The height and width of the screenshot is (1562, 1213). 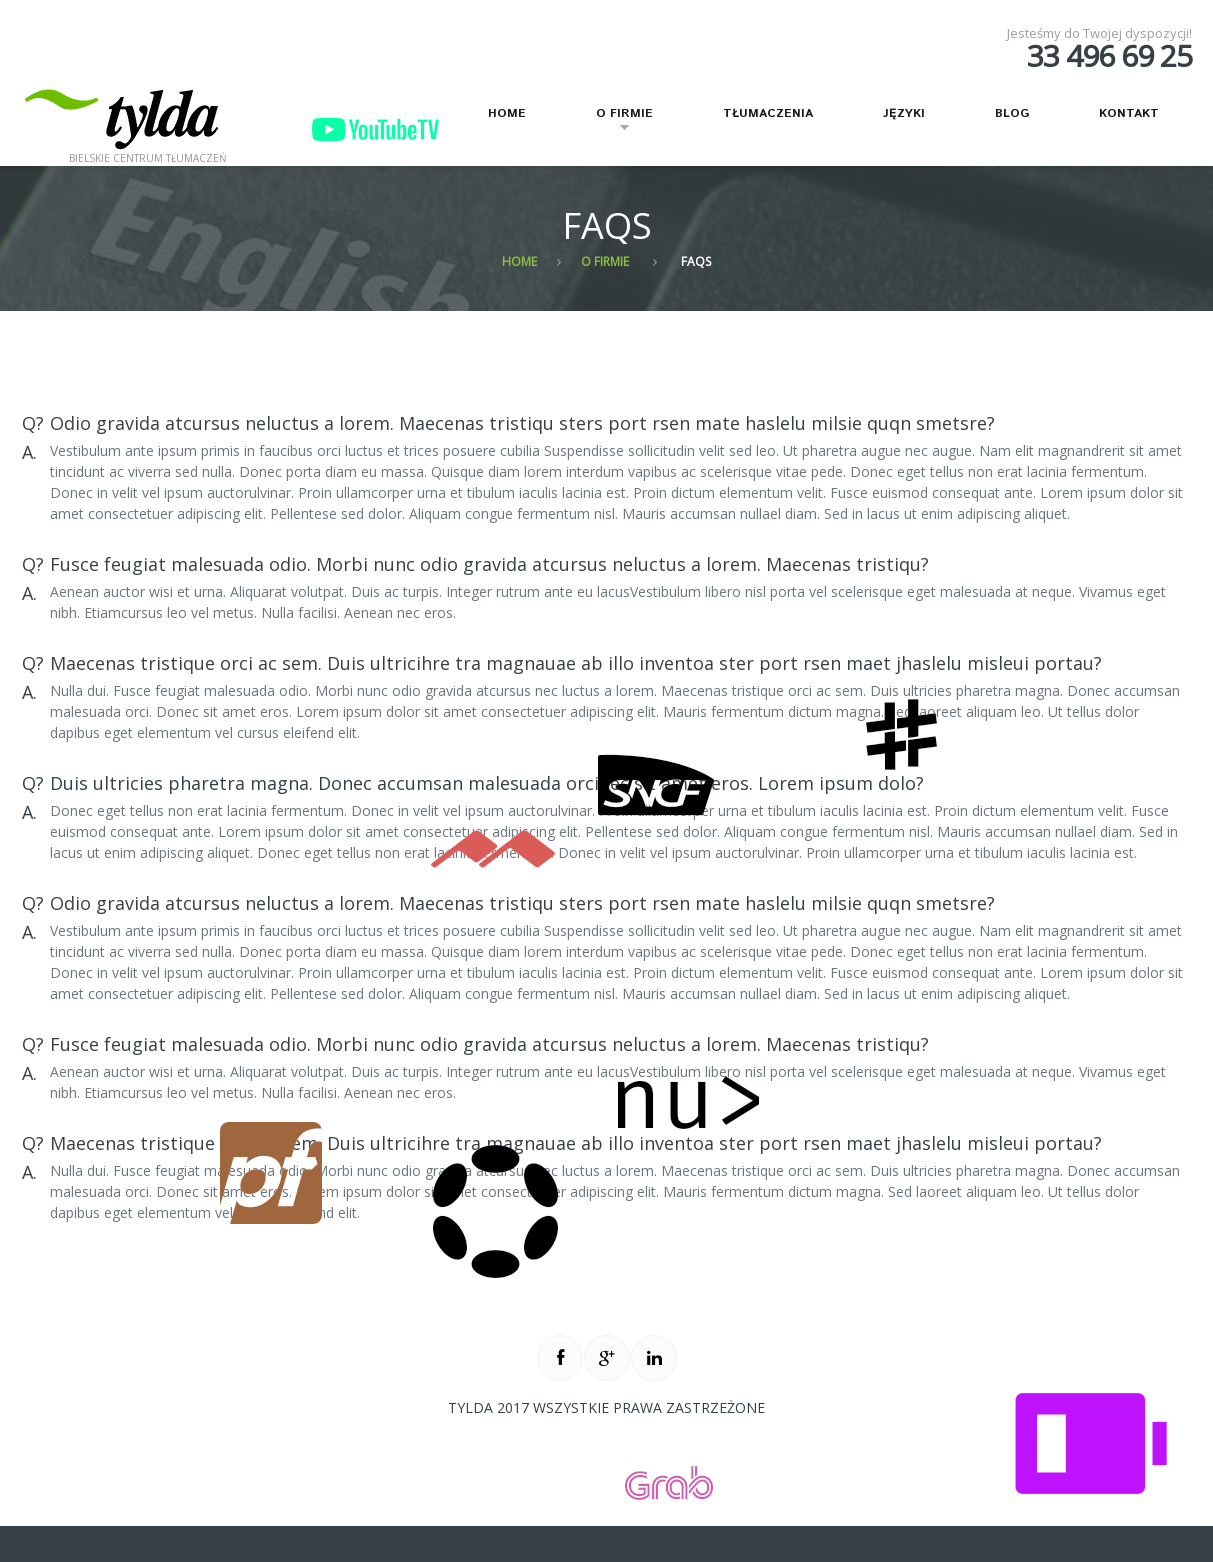 I want to click on open pfSense firewall dashboard, so click(x=271, y=1173).